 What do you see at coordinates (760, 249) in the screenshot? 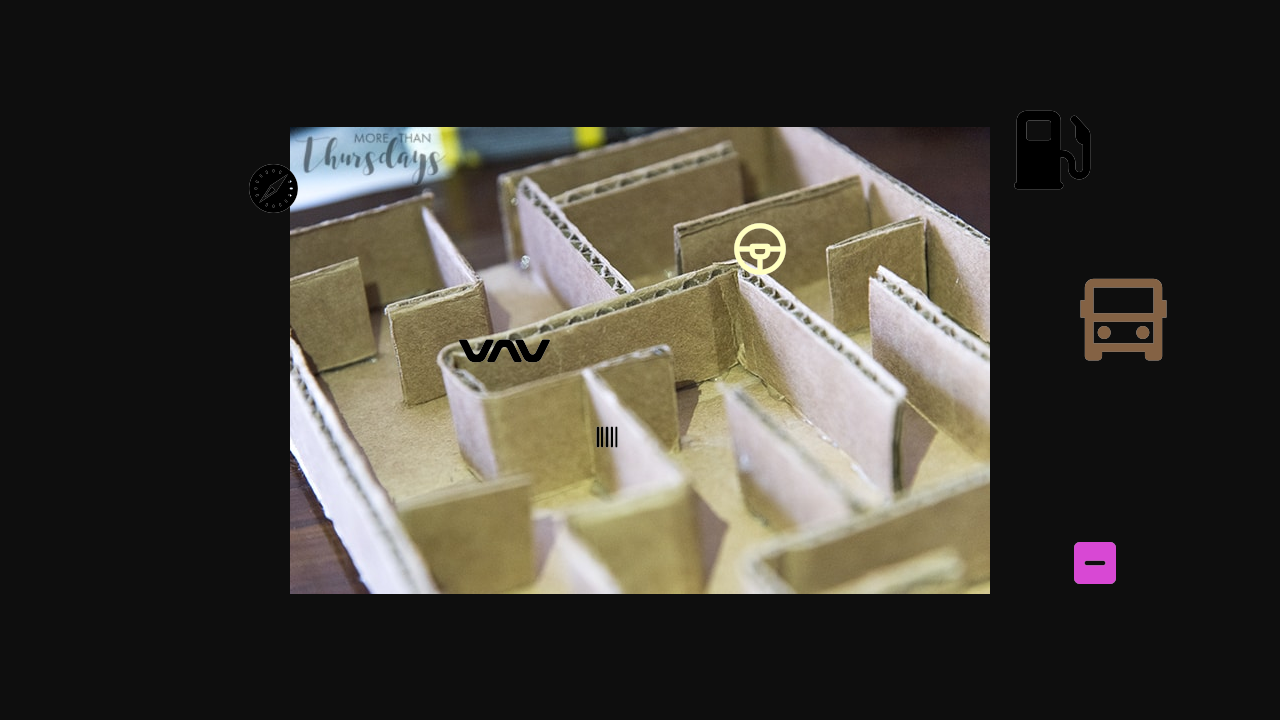
I see `access driving or navigation mode` at bounding box center [760, 249].